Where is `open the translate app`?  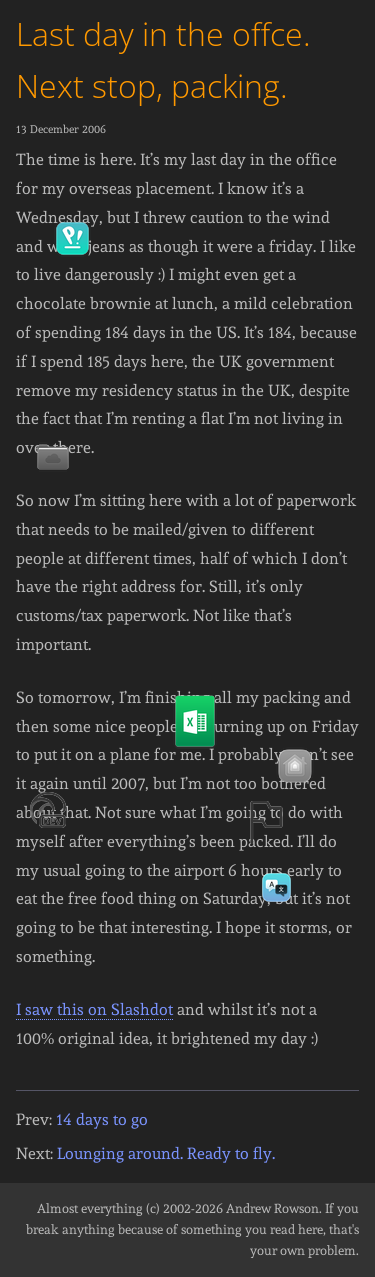 open the translate app is located at coordinates (276, 887).